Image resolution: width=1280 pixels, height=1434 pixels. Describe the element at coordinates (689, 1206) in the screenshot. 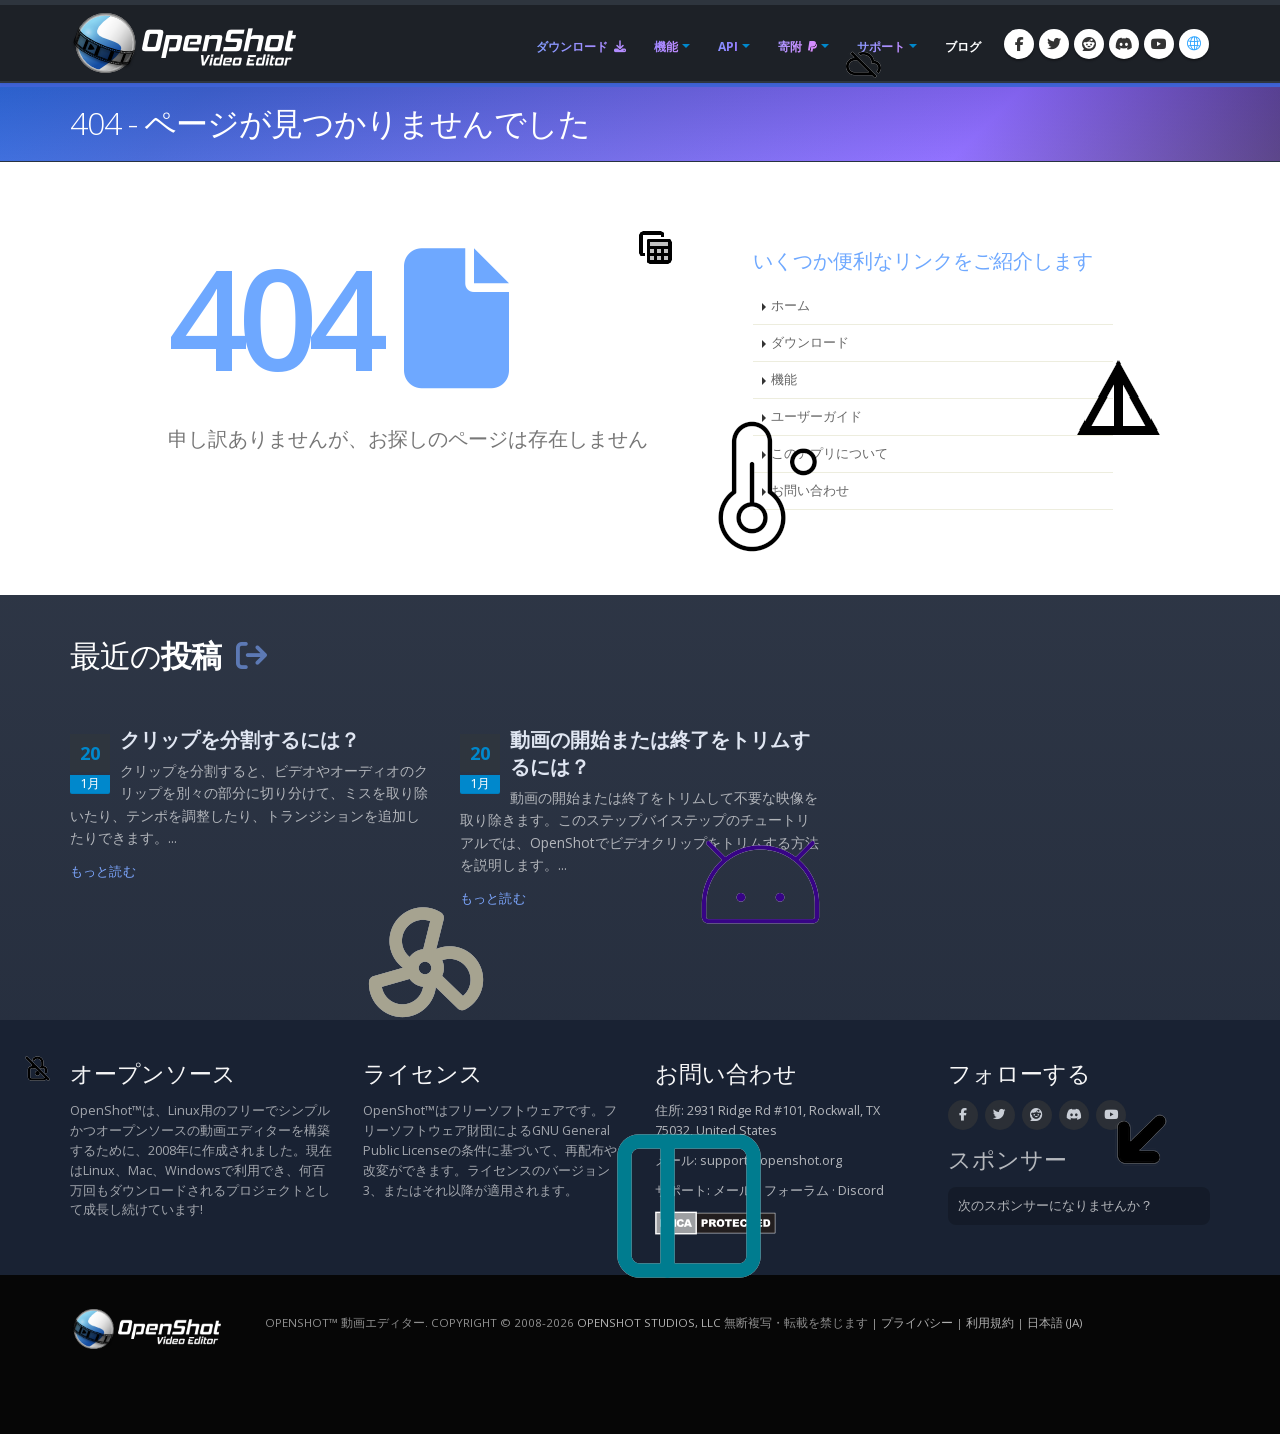

I see `toggle the sidebar panel` at that location.